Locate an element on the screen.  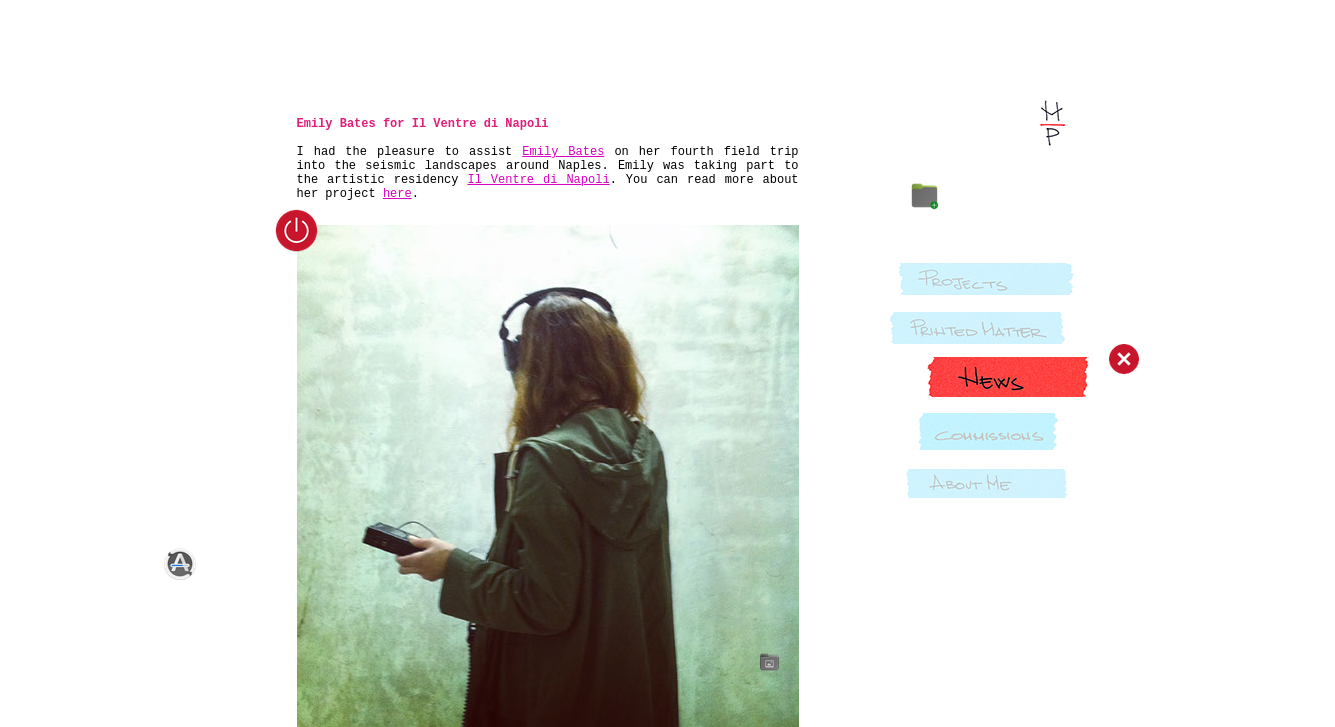
shut down or power off the system is located at coordinates (296, 230).